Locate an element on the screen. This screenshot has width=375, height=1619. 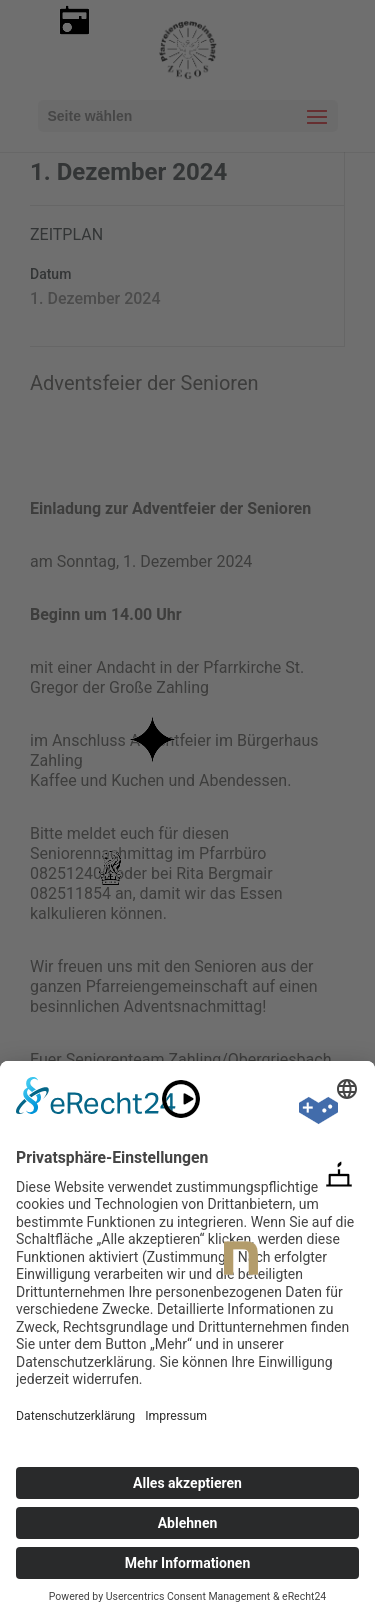
steinberg brand logo is located at coordinates (181, 1099).